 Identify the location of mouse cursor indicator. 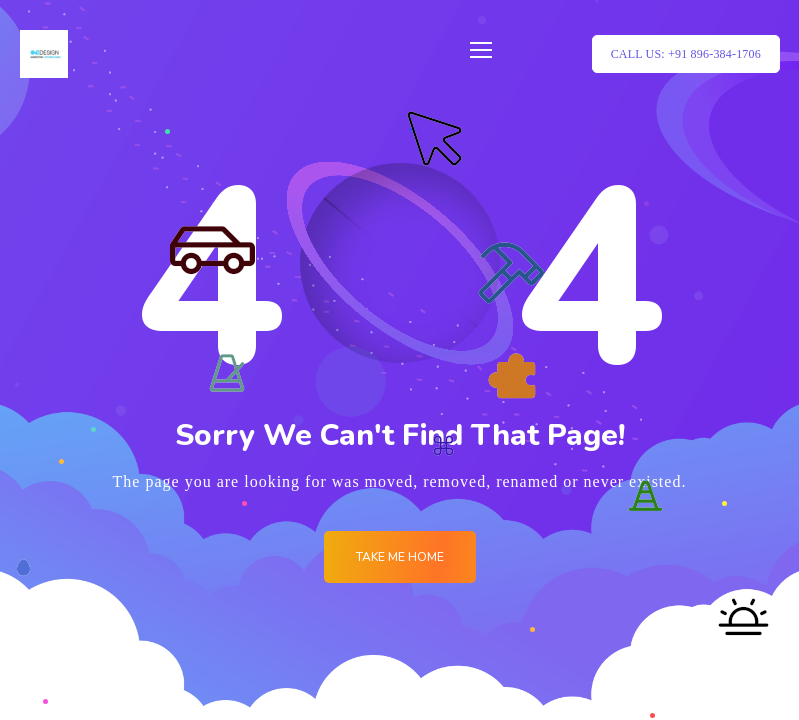
(434, 138).